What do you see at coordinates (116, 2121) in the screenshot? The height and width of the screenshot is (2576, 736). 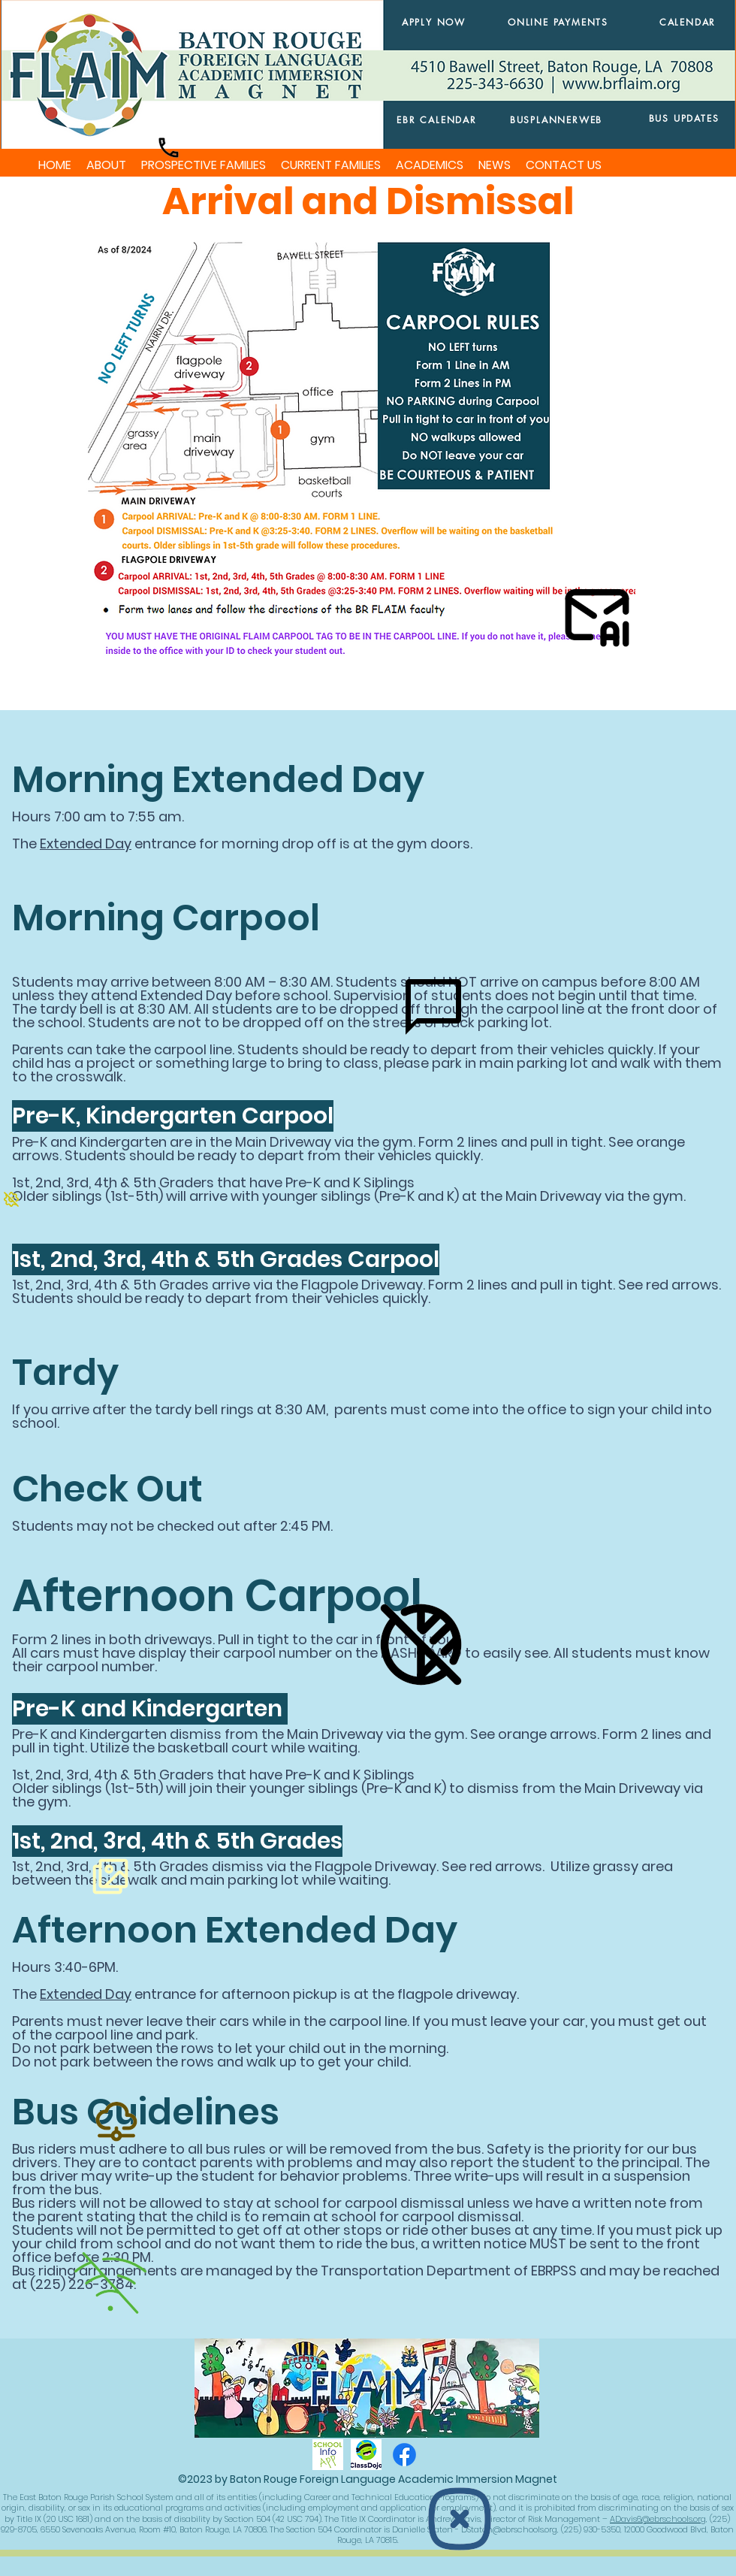 I see `access cloud network settings` at bounding box center [116, 2121].